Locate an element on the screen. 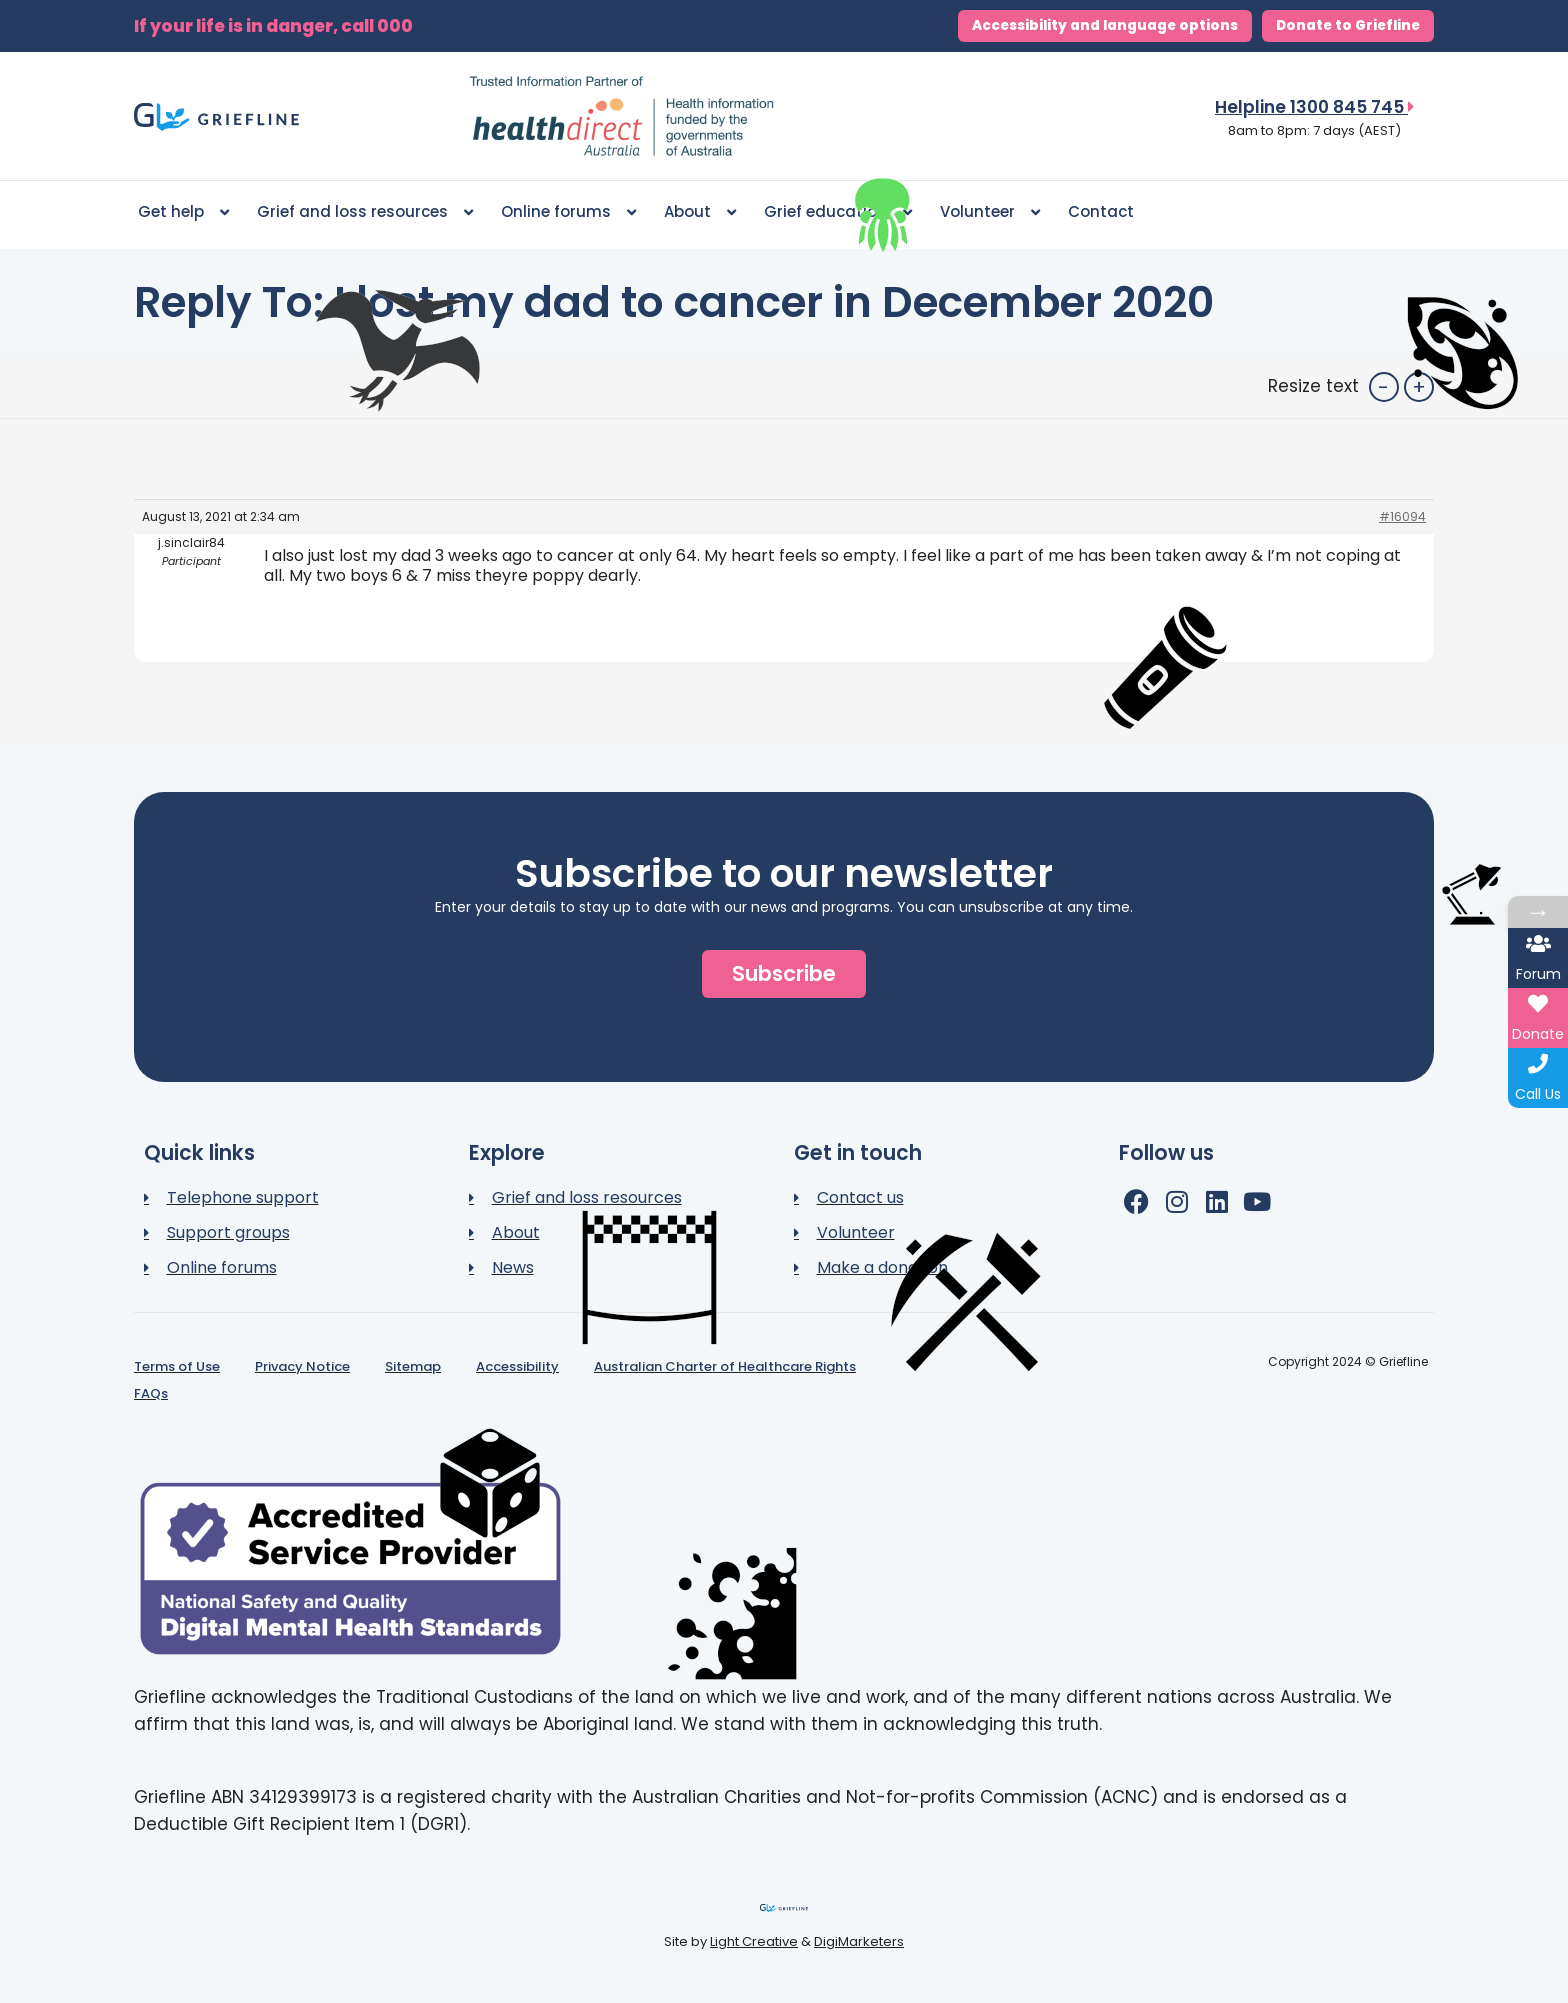 Image resolution: width=1568 pixels, height=2003 pixels. cast a water-based spell or ability is located at coordinates (1463, 353).